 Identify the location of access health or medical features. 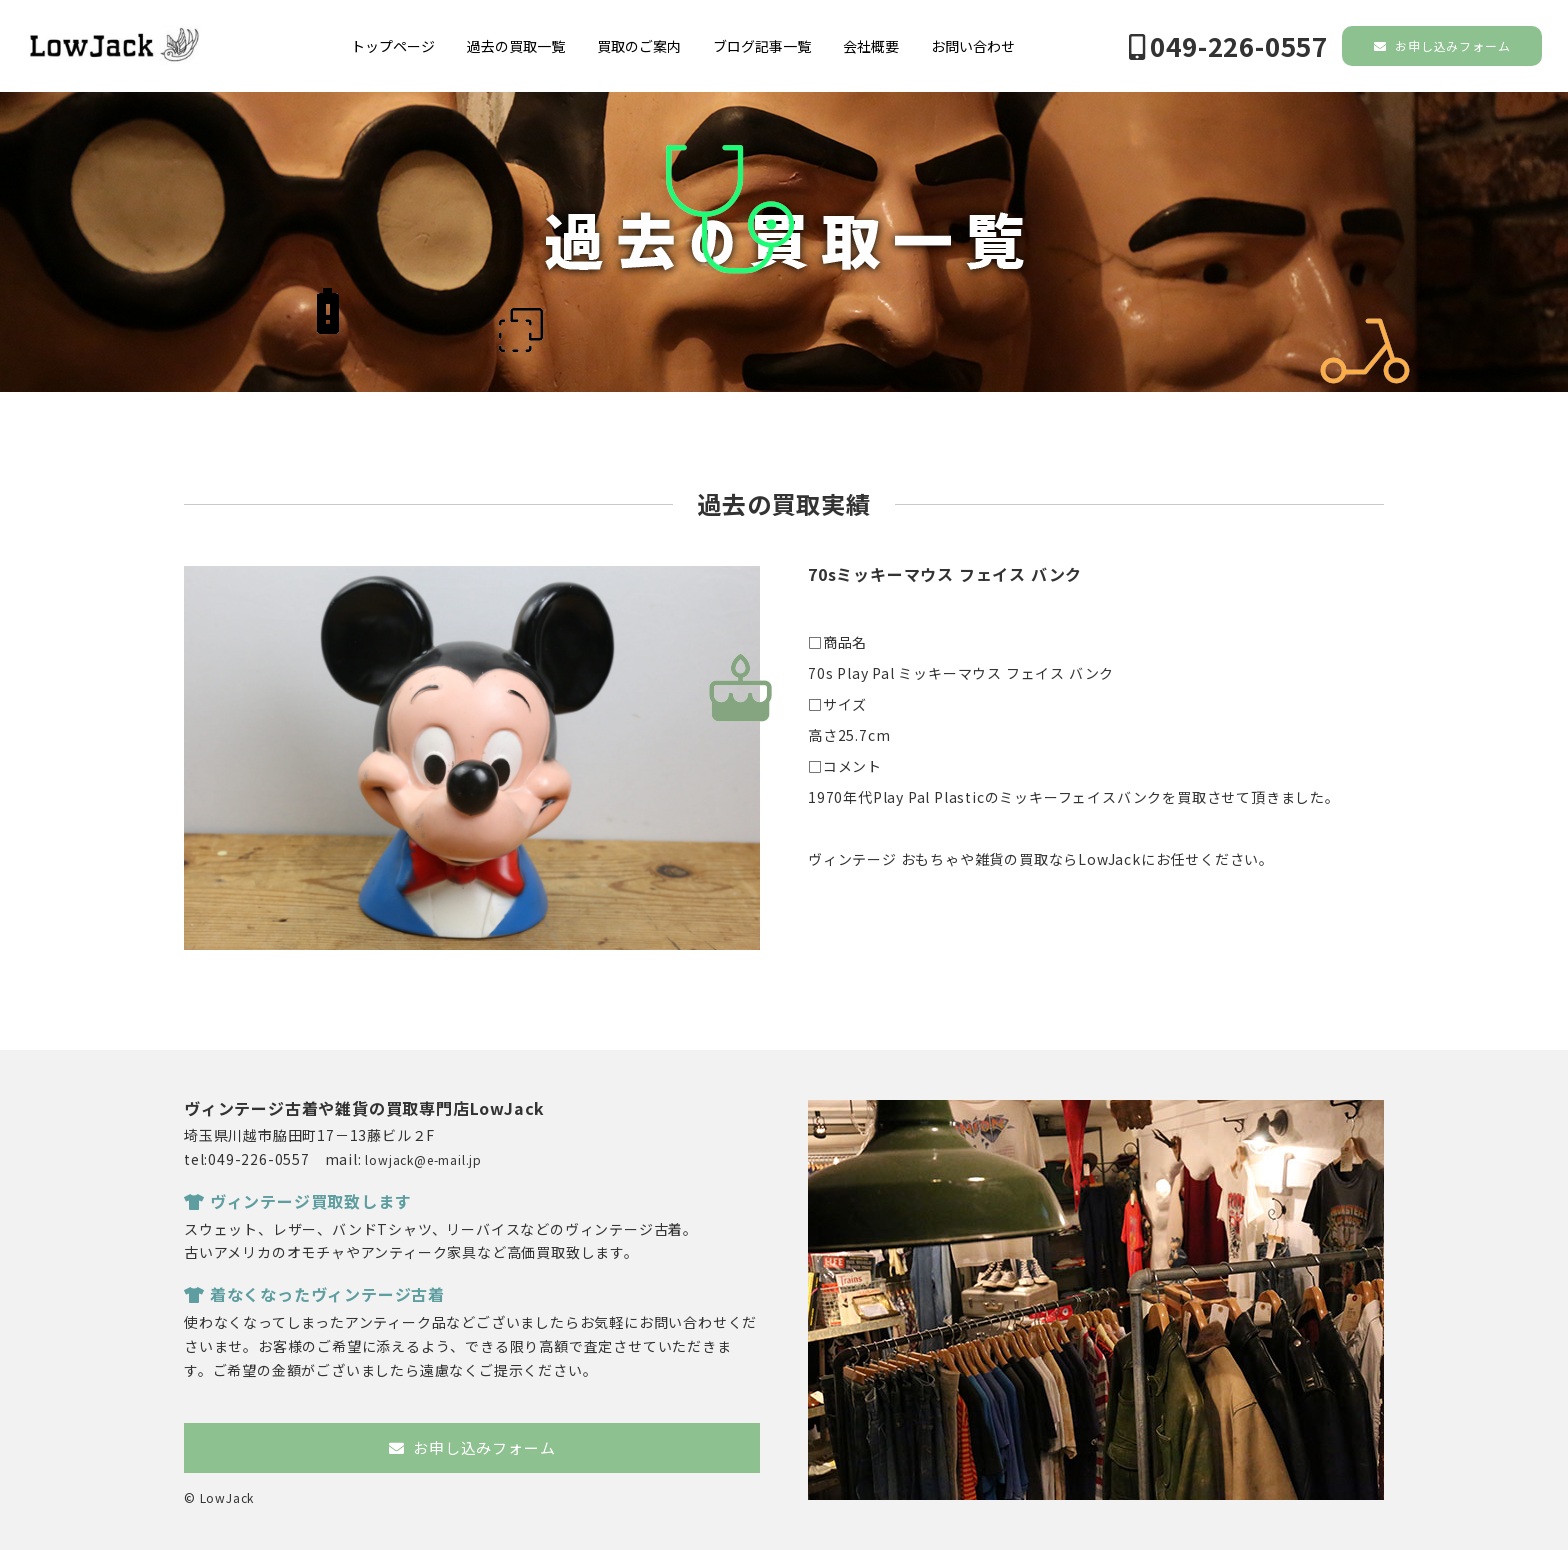
(720, 204).